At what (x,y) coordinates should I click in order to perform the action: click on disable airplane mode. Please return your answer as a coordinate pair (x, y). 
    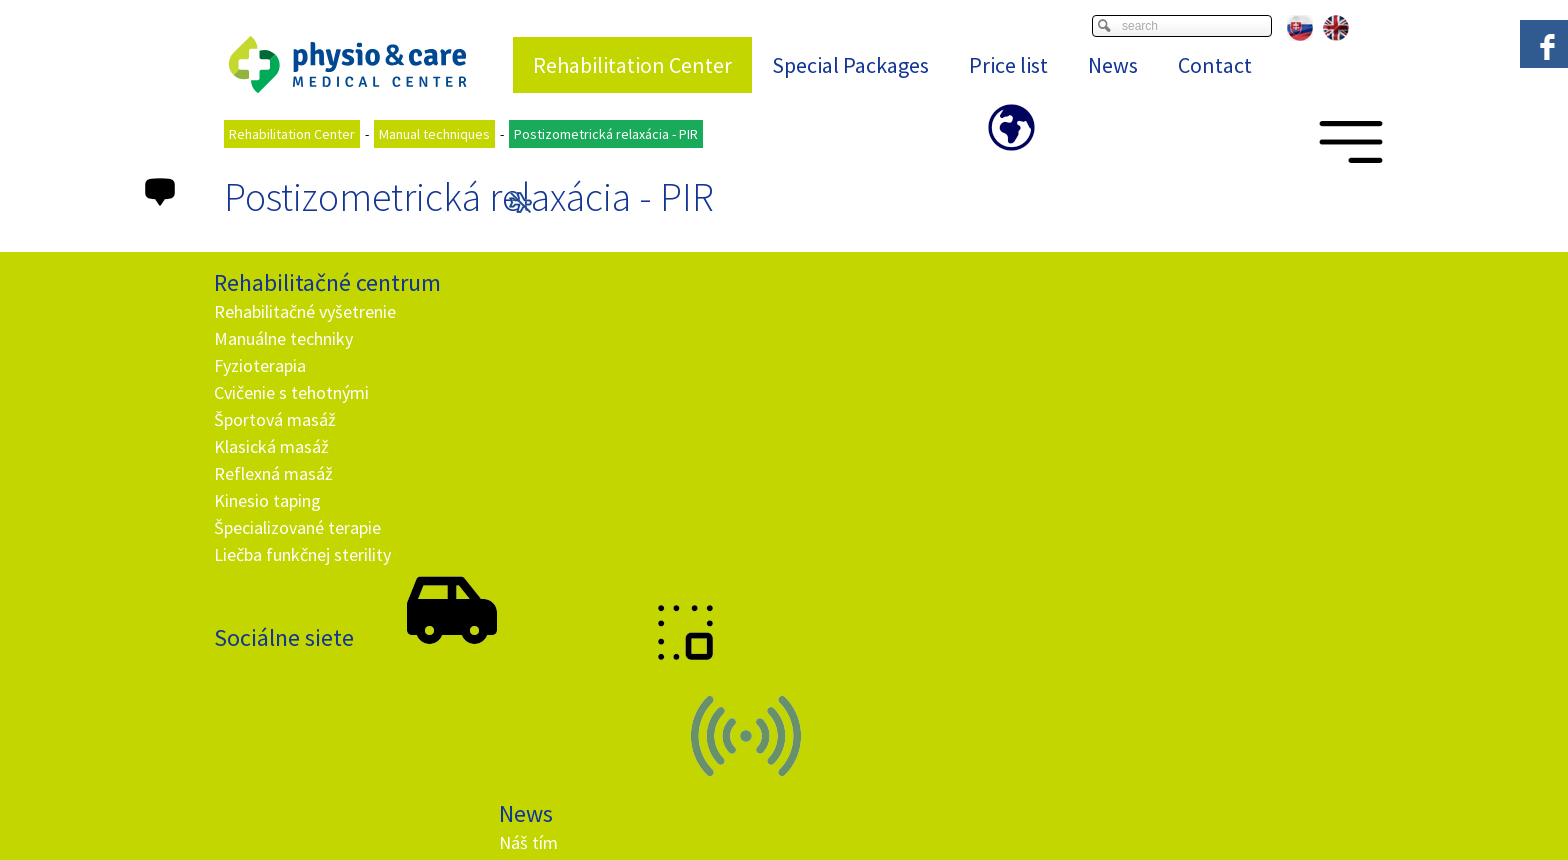
    Looking at the image, I should click on (520, 202).